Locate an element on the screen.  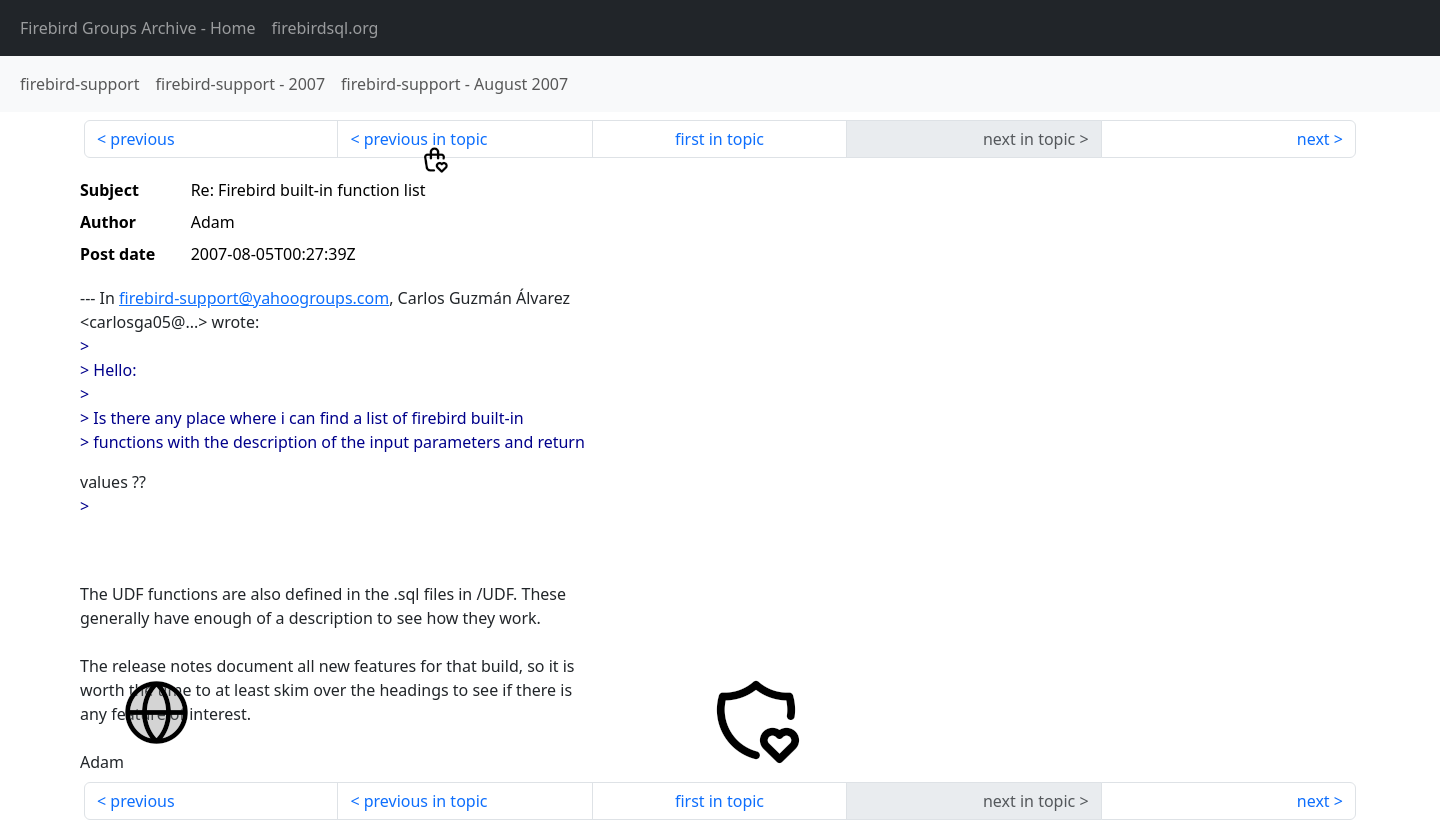
enable health data protection is located at coordinates (756, 720).